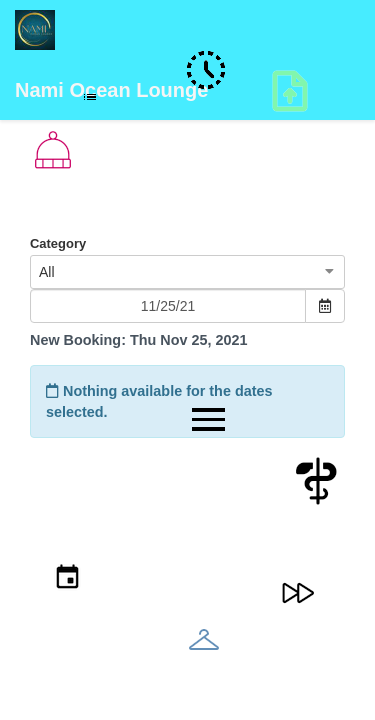 This screenshot has height=720, width=375. I want to click on skip forward in media playback, so click(296, 593).